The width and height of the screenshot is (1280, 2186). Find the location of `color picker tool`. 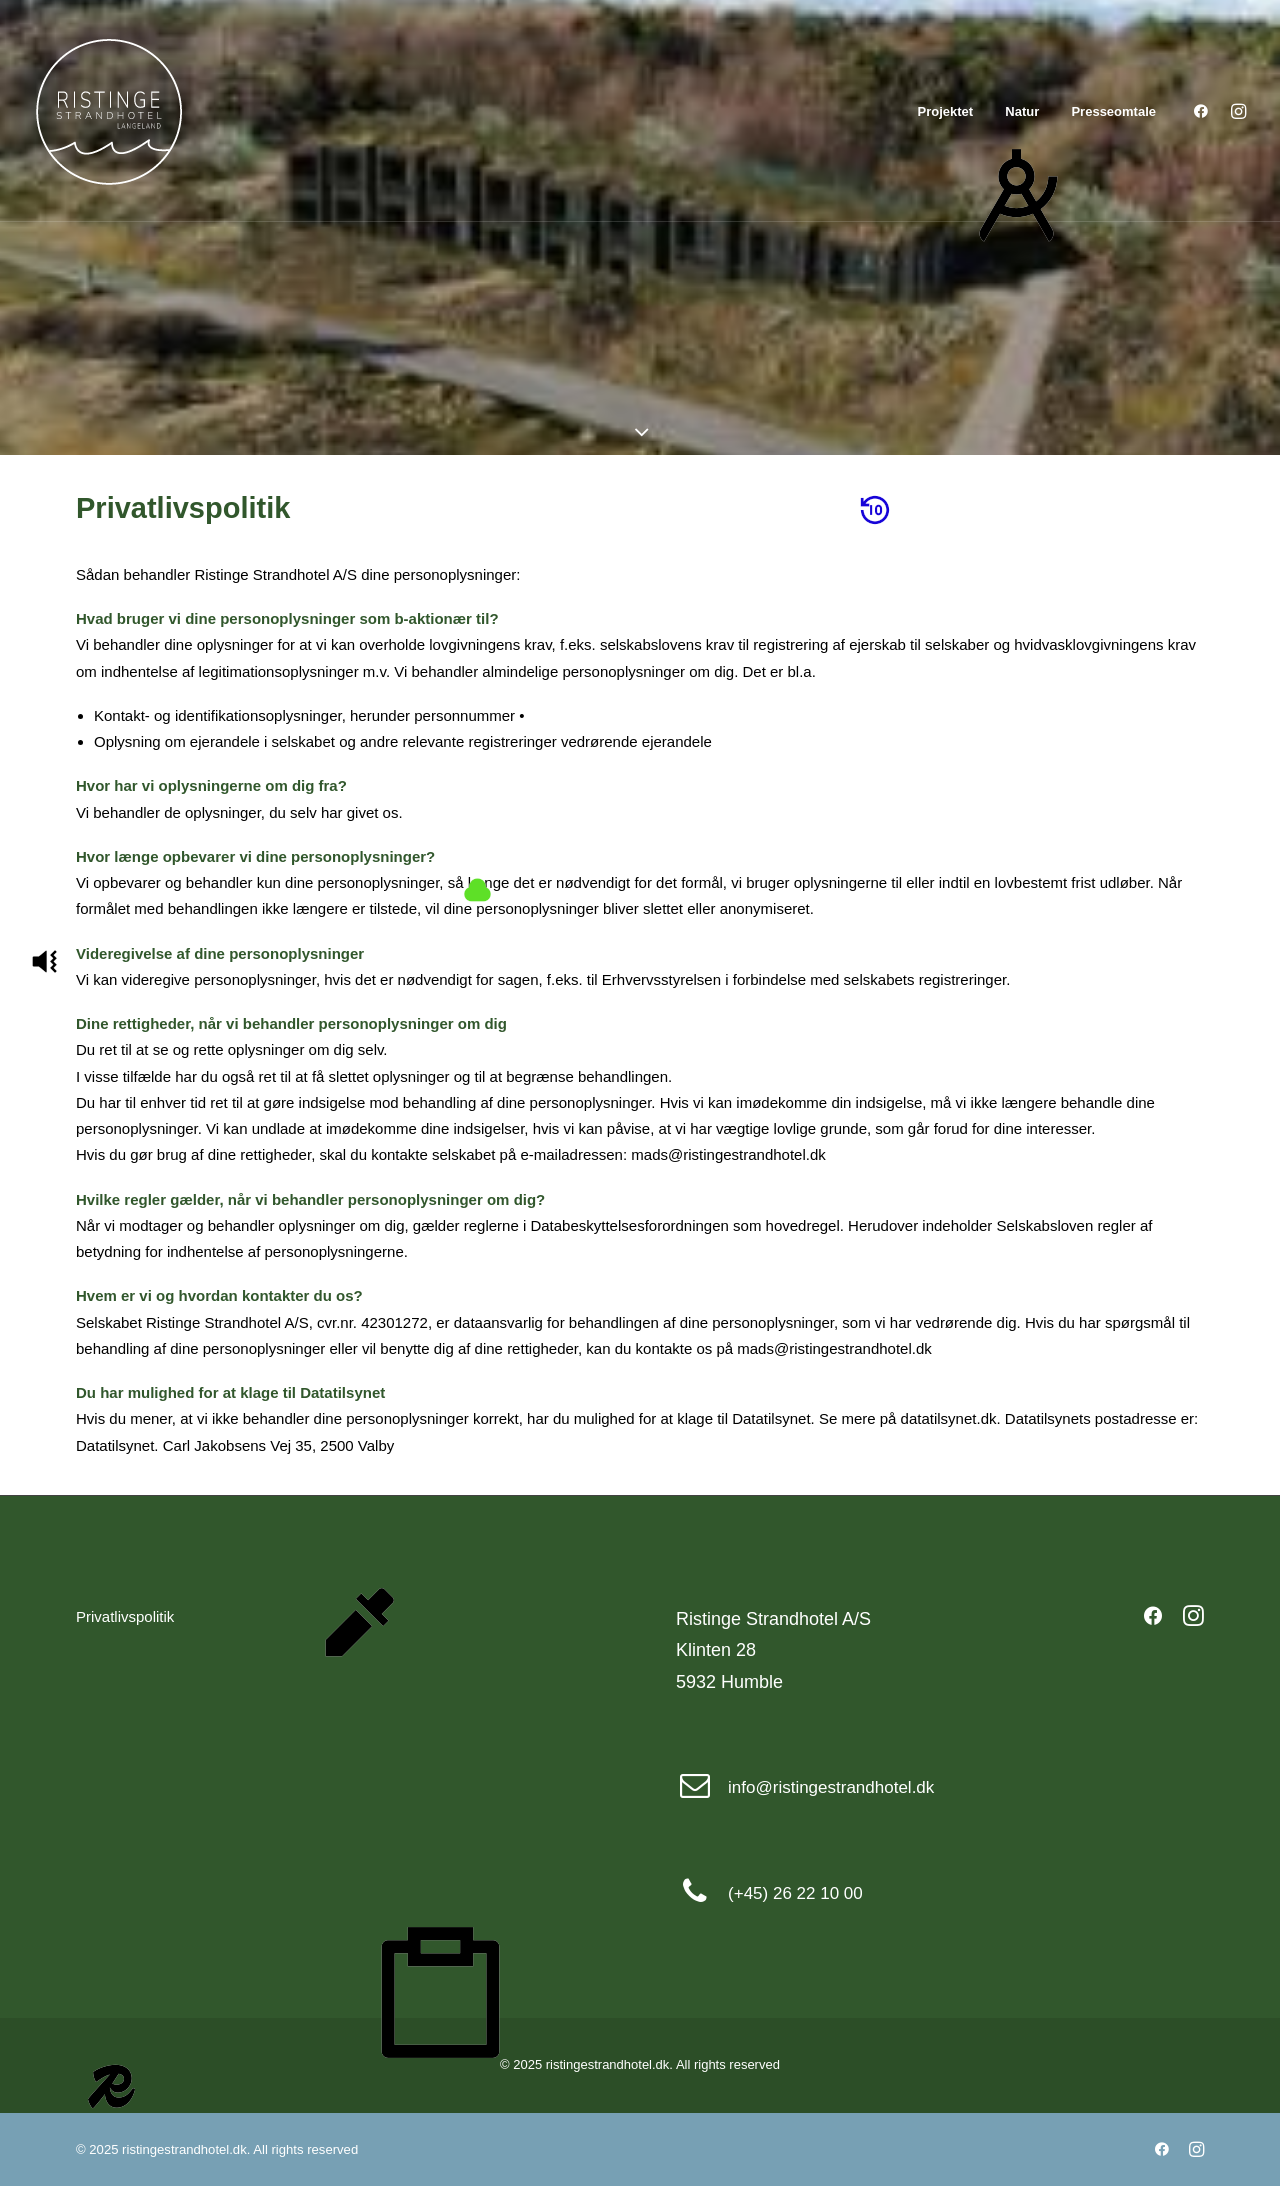

color picker tool is located at coordinates (360, 1621).